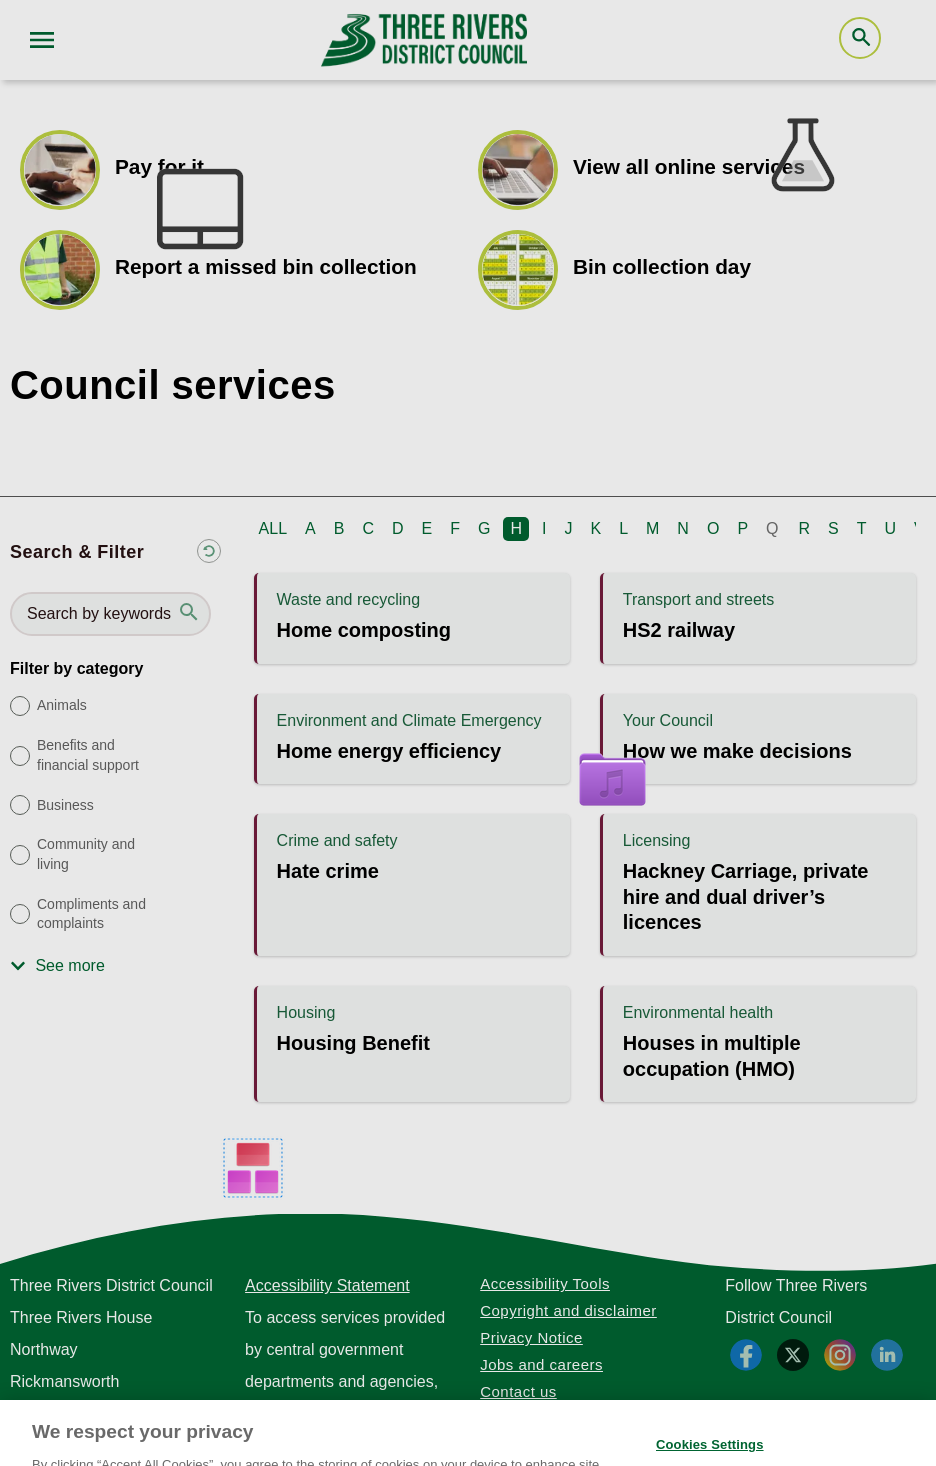  What do you see at coordinates (803, 155) in the screenshot?
I see `access science or chemistry applications` at bounding box center [803, 155].